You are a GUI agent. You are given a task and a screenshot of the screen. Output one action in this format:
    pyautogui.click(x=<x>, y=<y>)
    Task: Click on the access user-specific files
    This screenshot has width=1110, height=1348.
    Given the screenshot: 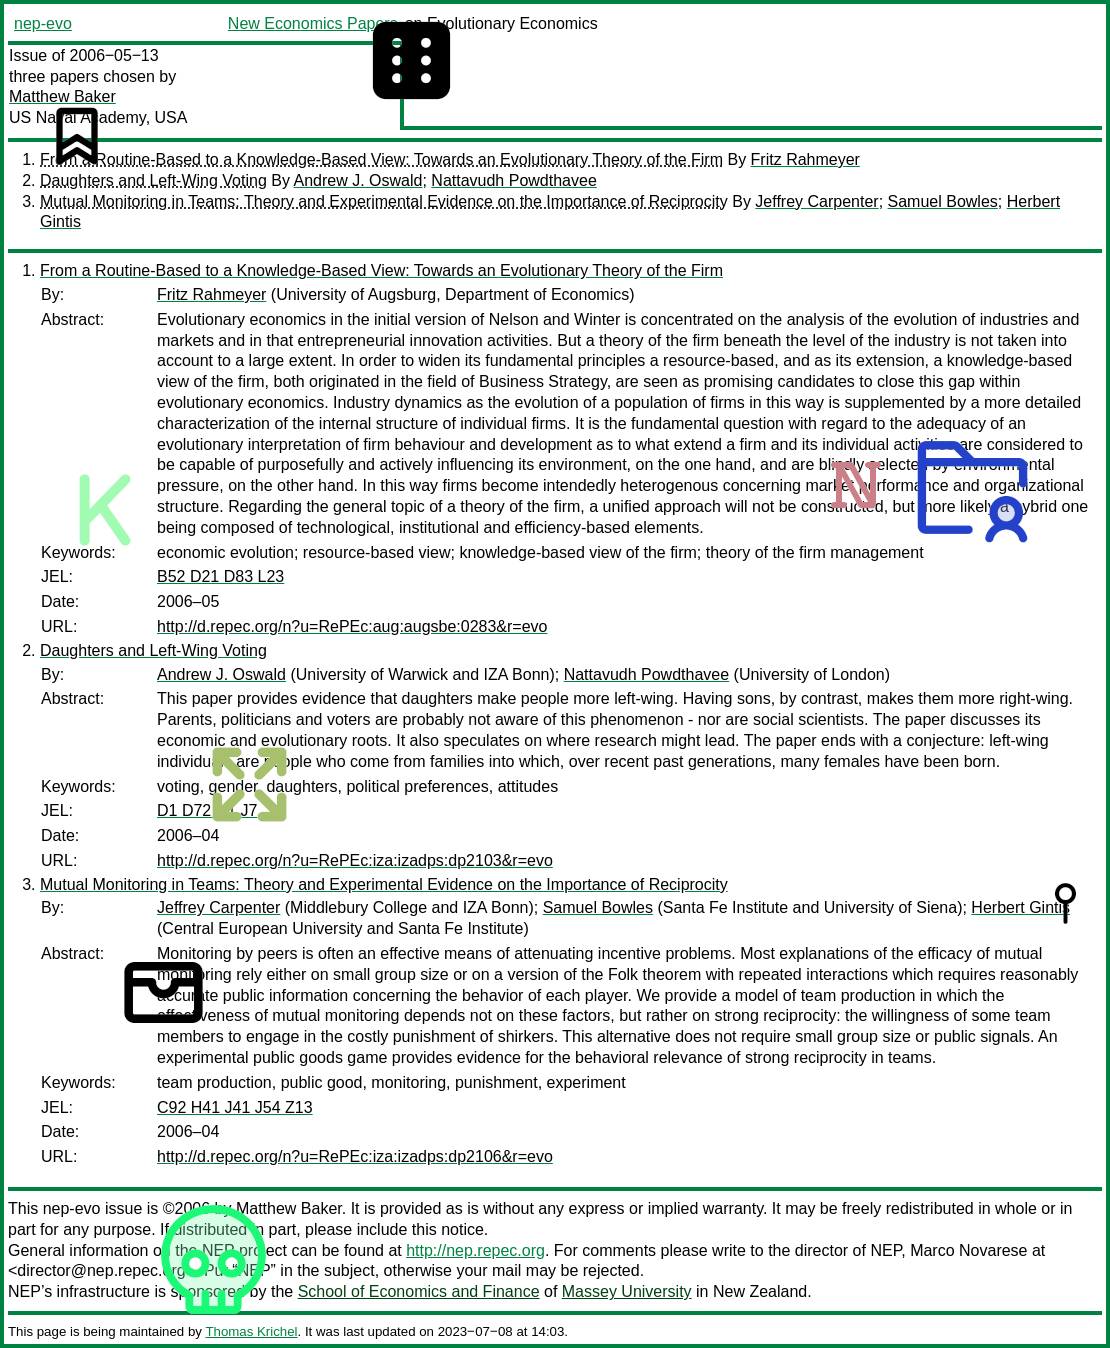 What is the action you would take?
    pyautogui.click(x=972, y=487)
    